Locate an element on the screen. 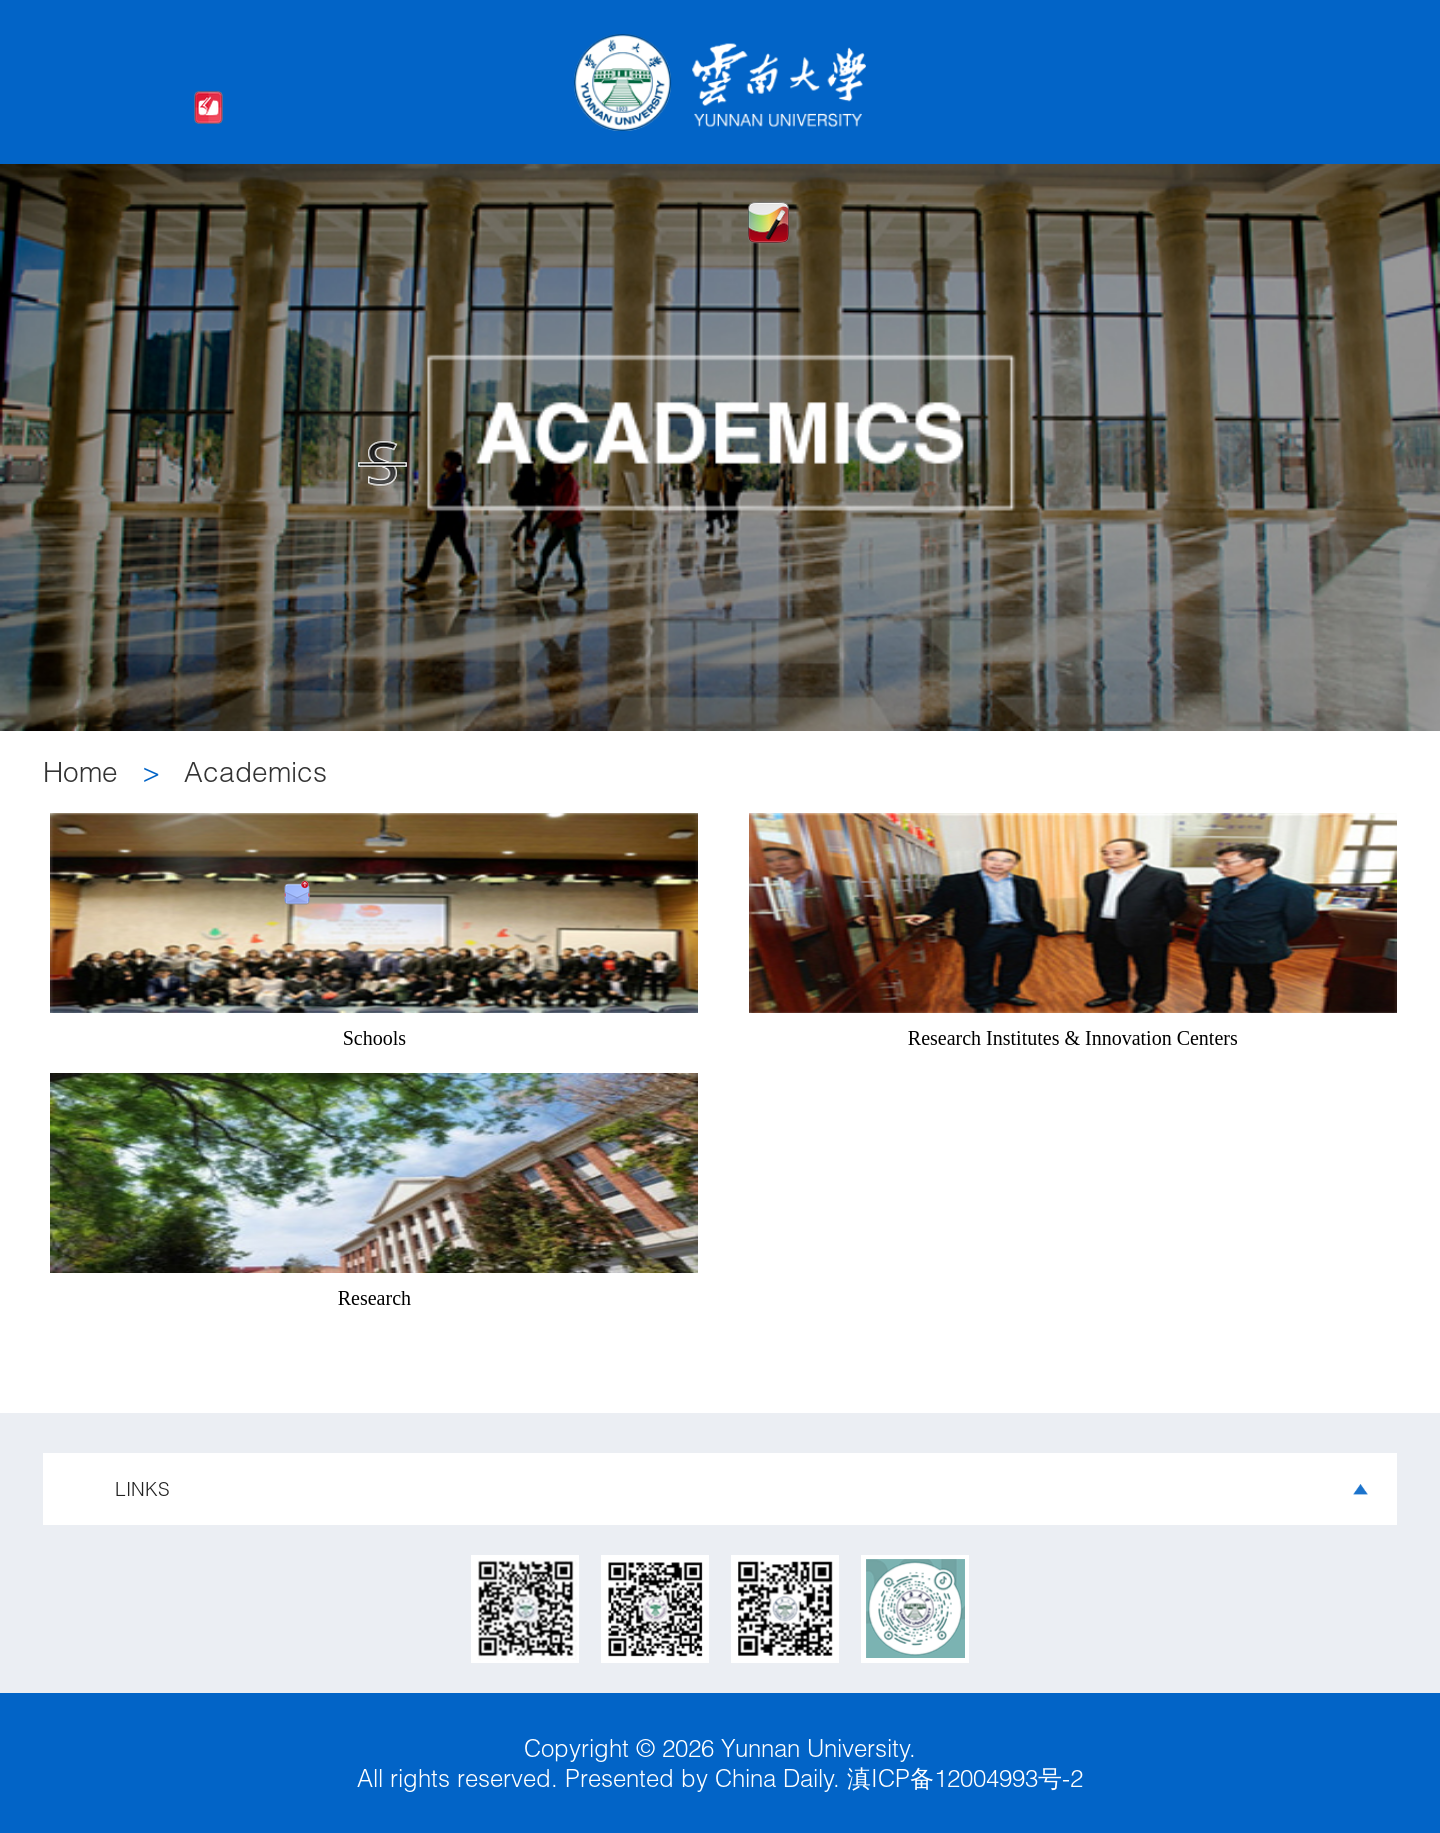 This screenshot has height=1833, width=1440. send an email or message is located at coordinates (297, 894).